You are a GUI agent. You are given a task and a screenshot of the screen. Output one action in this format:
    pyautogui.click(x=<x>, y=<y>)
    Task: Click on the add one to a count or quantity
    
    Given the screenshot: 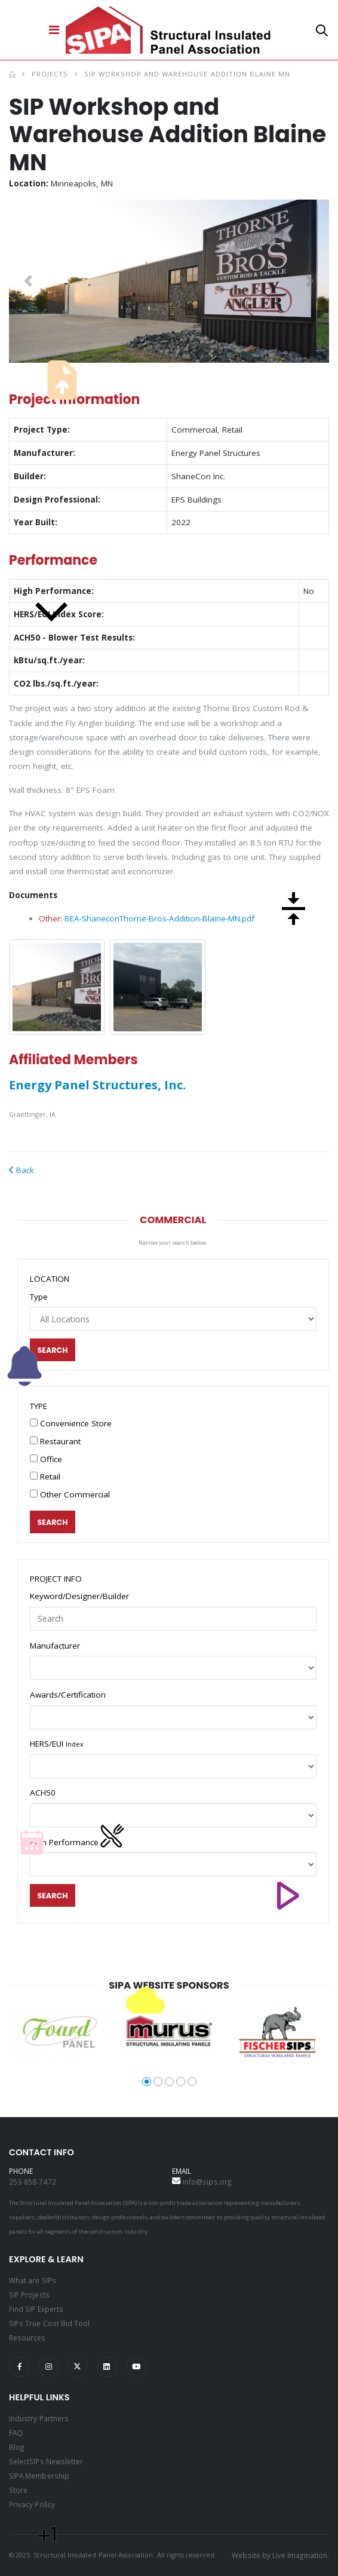 What is the action you would take?
    pyautogui.click(x=47, y=2534)
    